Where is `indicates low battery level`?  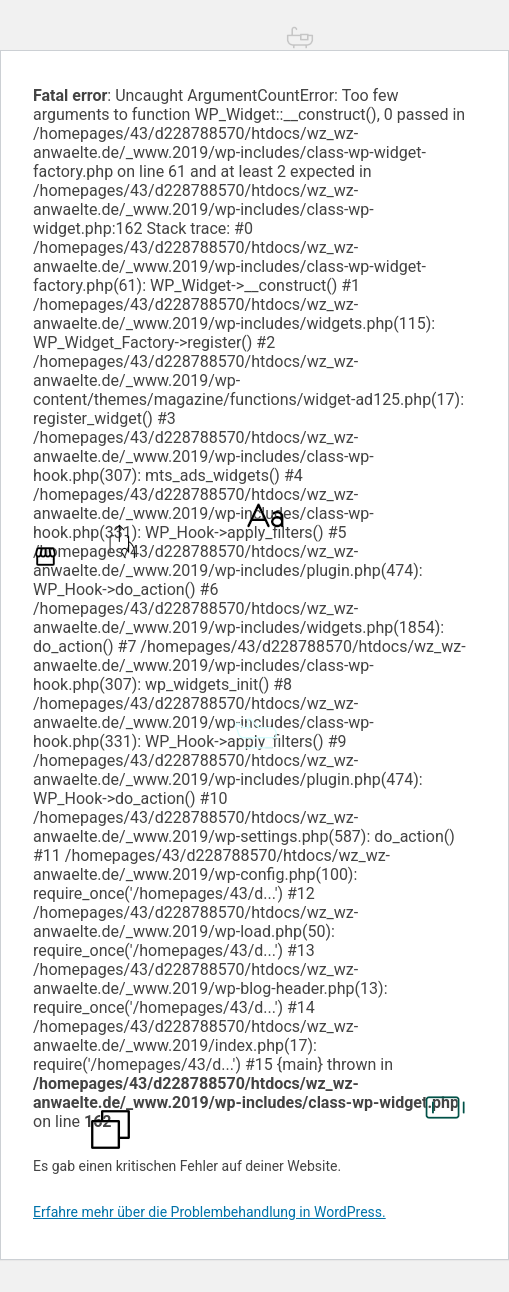 indicates low battery level is located at coordinates (444, 1107).